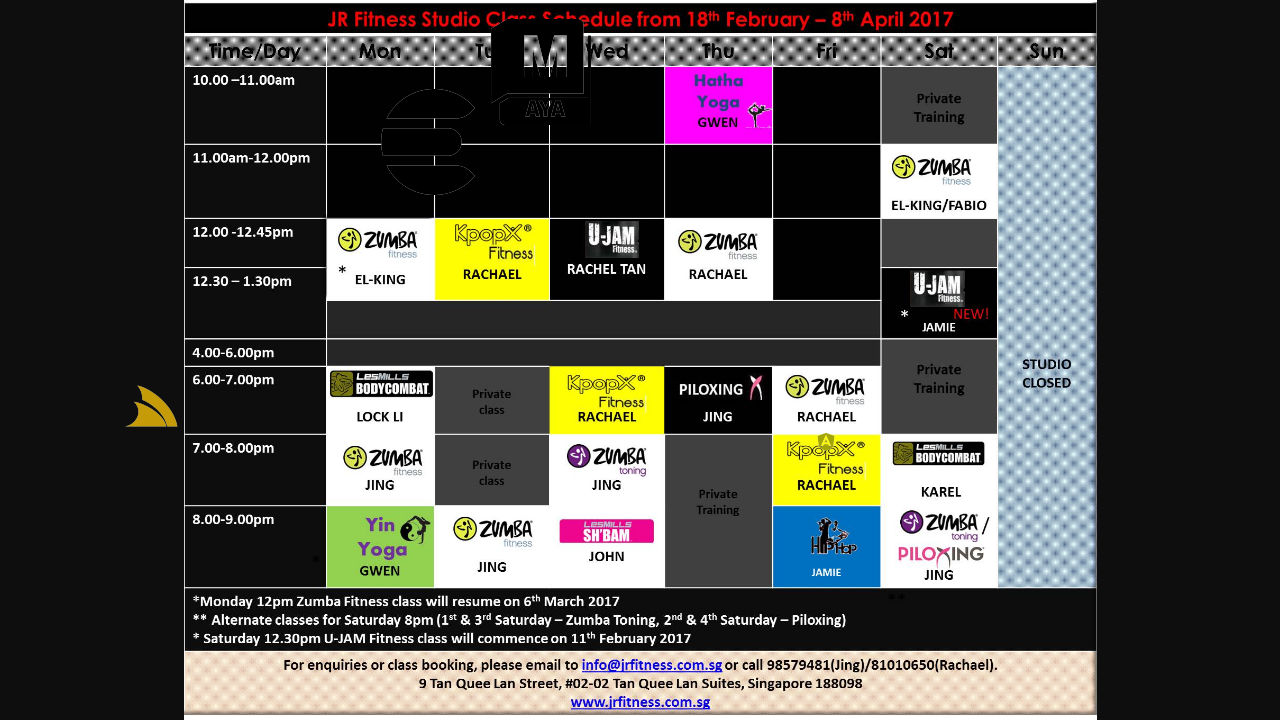 Image resolution: width=1280 pixels, height=720 pixels. Describe the element at coordinates (826, 442) in the screenshot. I see `AngularJS framework logo` at that location.